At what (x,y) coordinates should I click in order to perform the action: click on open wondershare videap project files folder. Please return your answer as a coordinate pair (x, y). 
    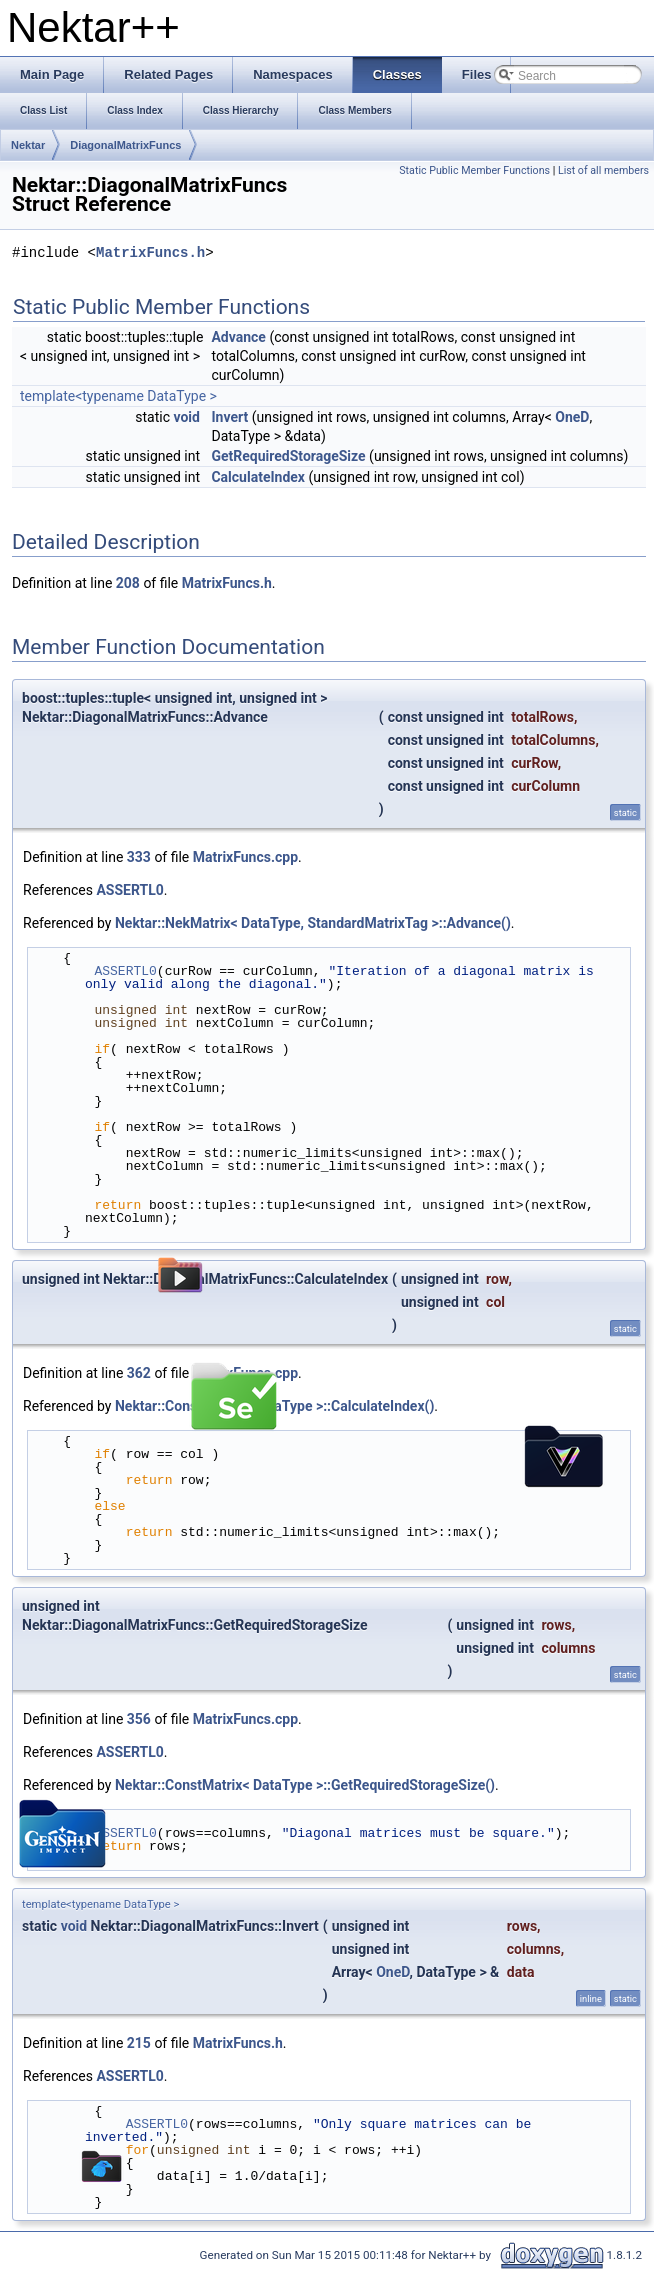
    Looking at the image, I should click on (563, 1458).